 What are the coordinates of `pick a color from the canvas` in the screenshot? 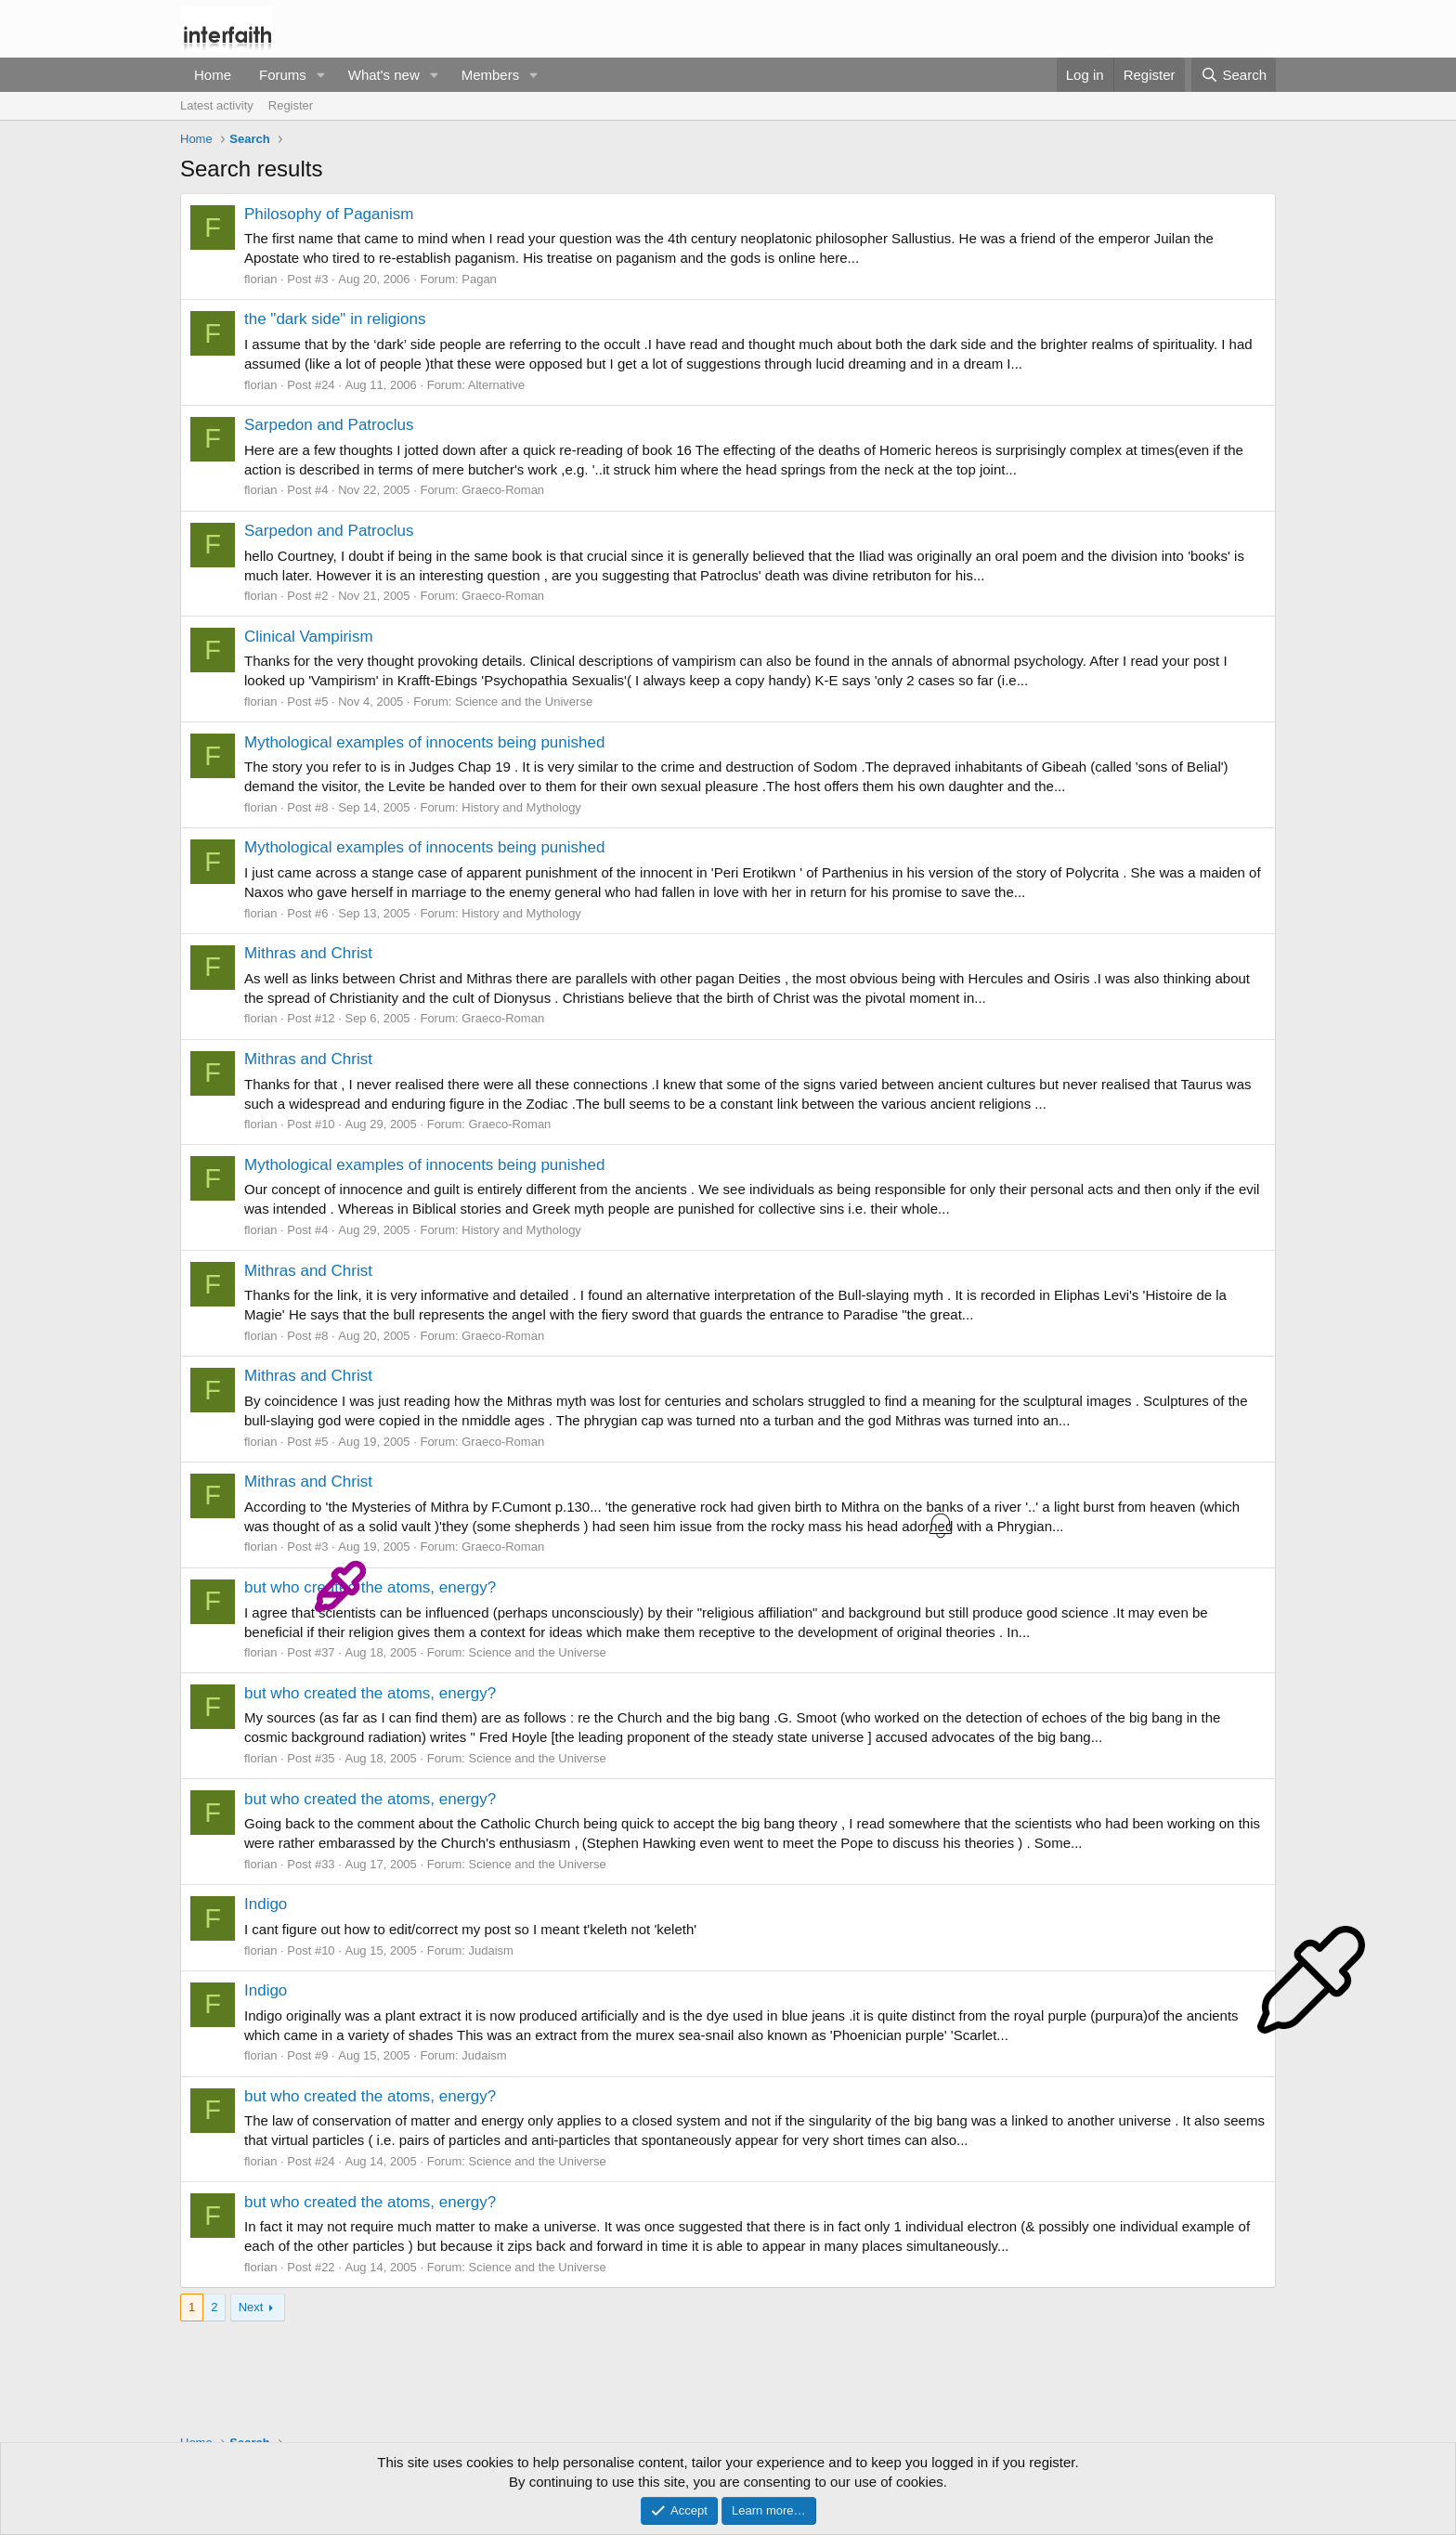 It's located at (340, 1586).